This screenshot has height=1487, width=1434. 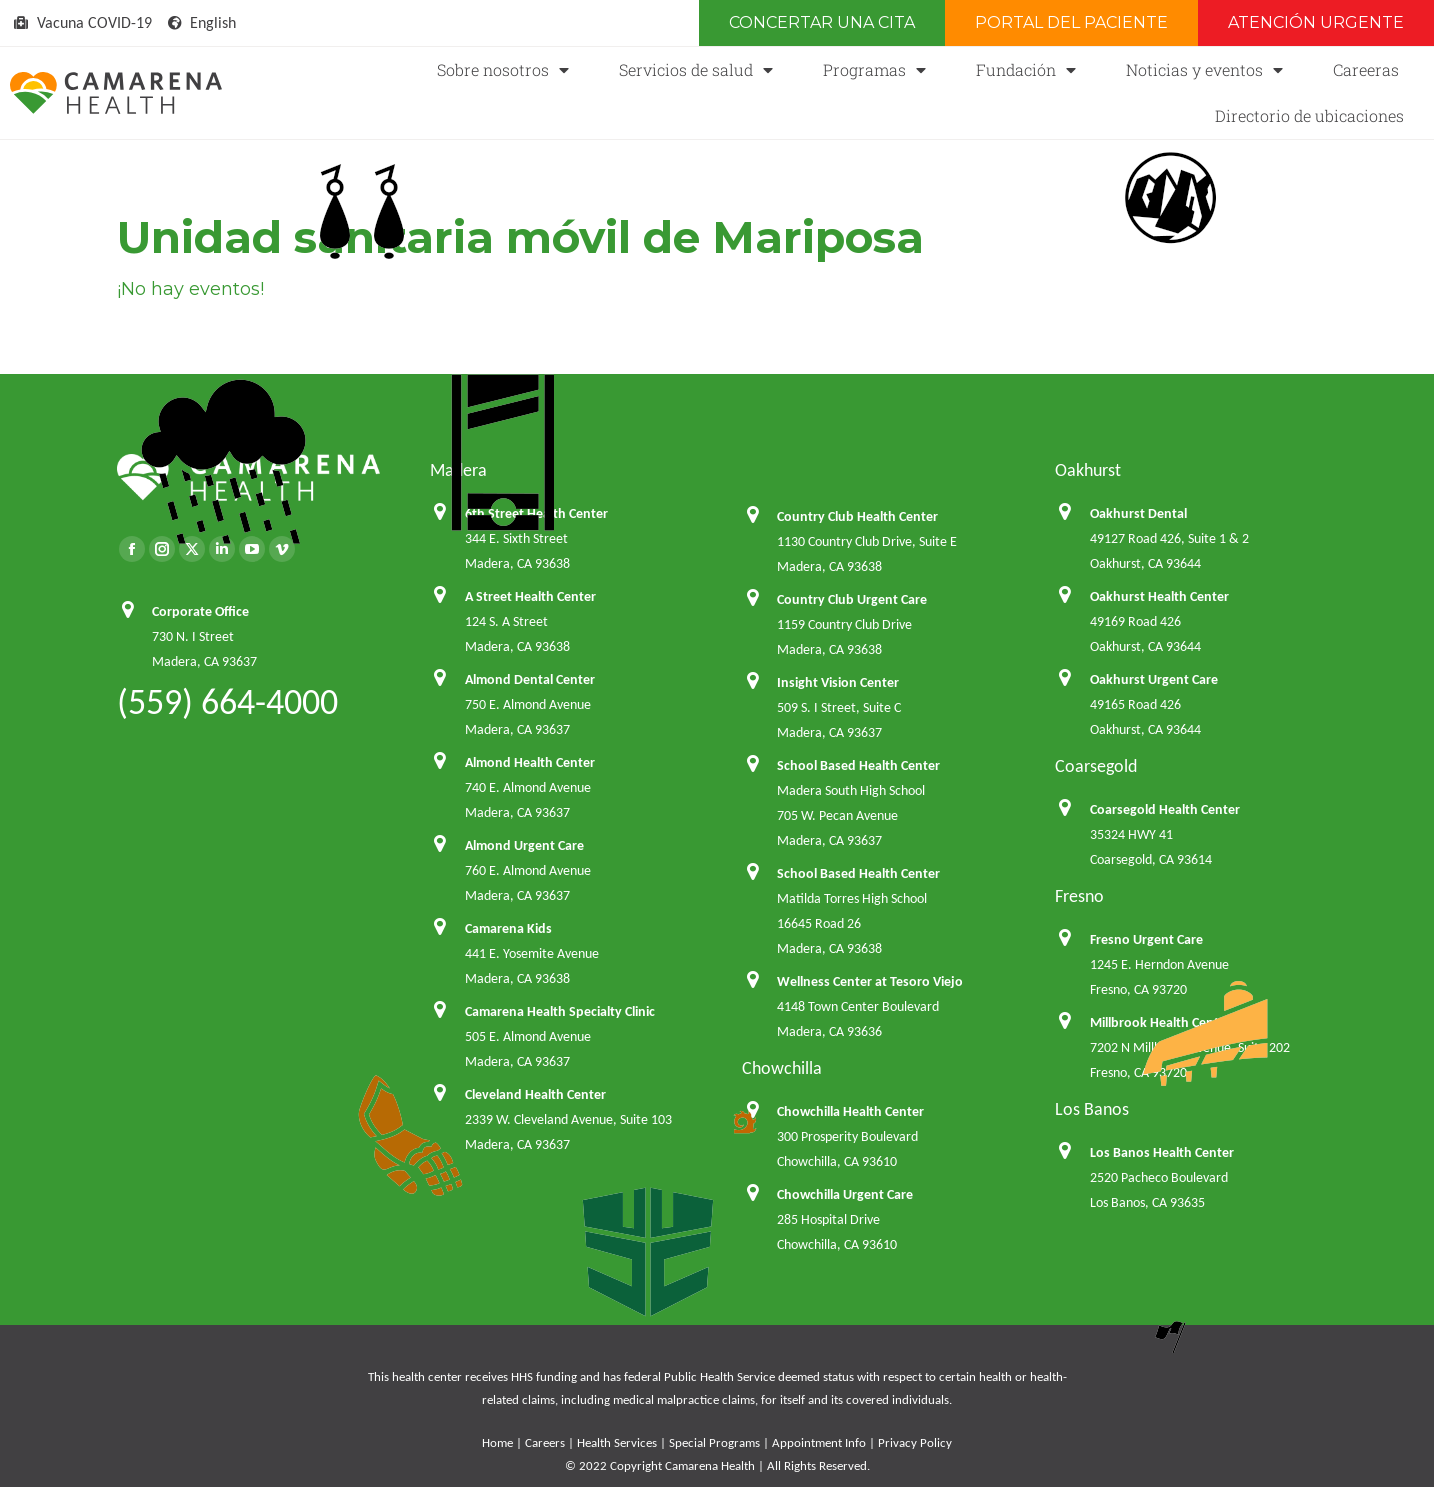 I want to click on indicates arctic or cold climate game environment, so click(x=1170, y=197).